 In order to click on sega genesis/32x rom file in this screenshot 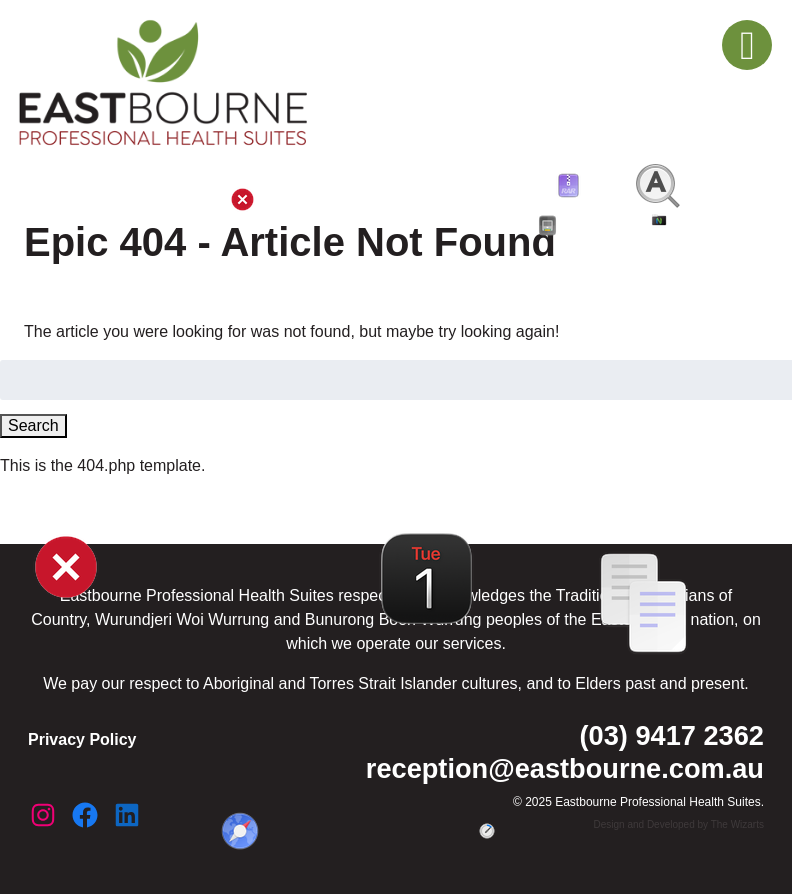, I will do `click(547, 225)`.